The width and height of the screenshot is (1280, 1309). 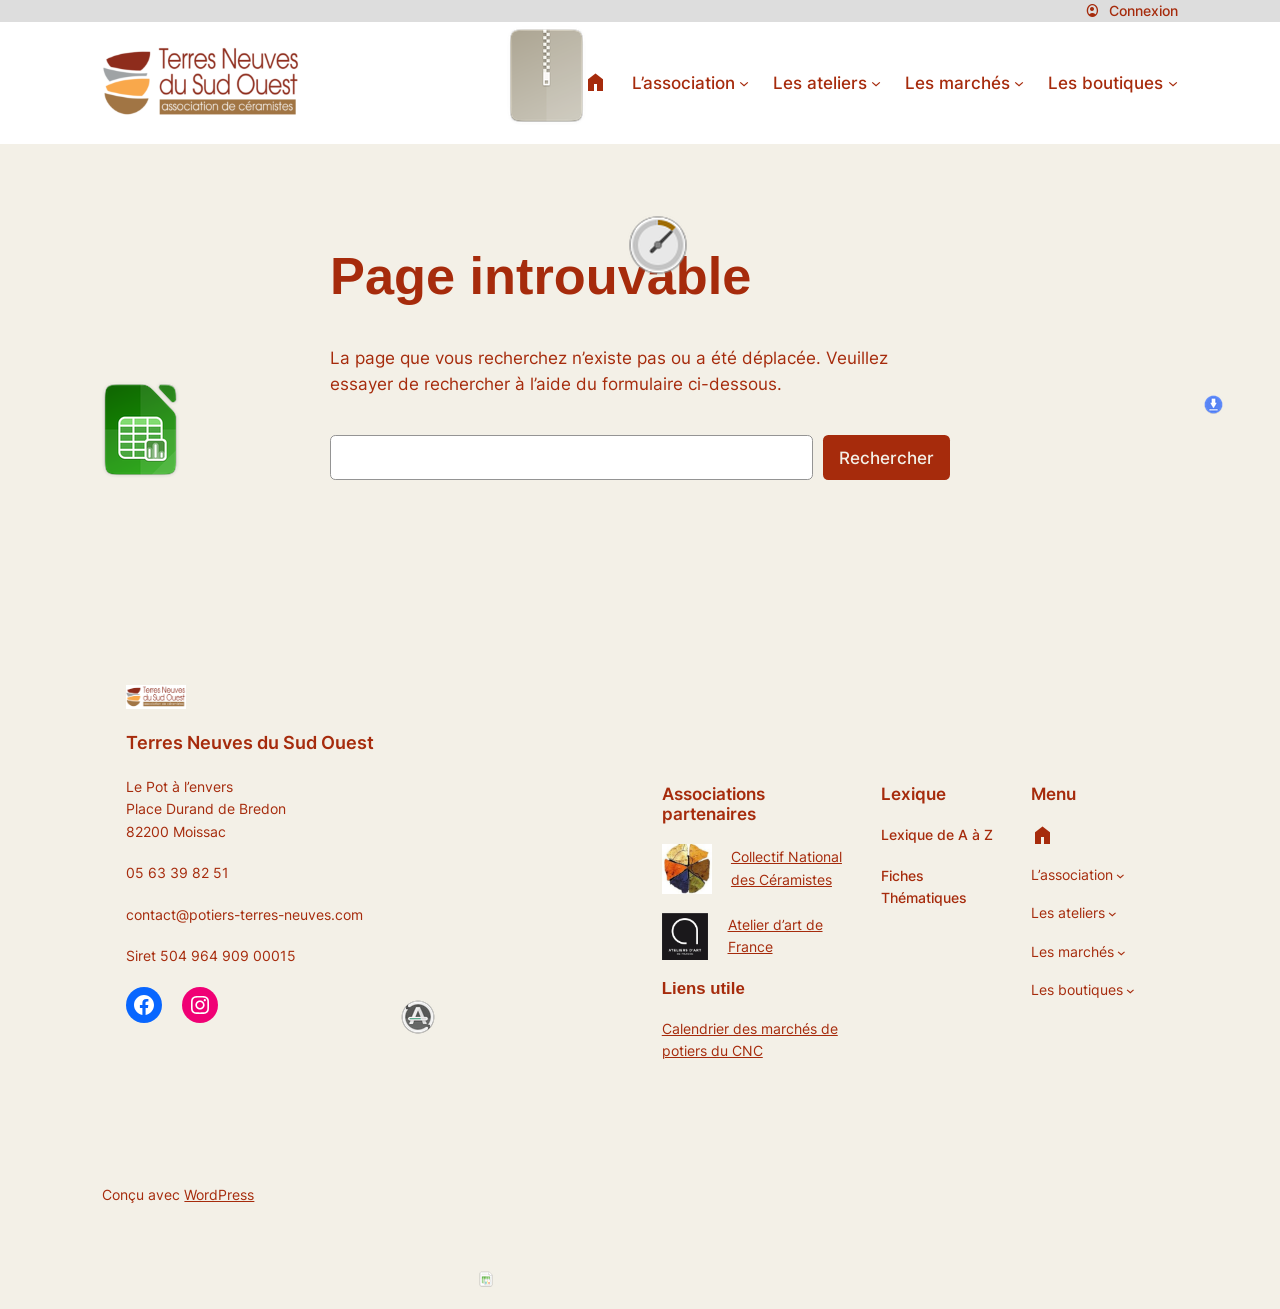 I want to click on open LibreOffice Calc spreadsheet application, so click(x=140, y=429).